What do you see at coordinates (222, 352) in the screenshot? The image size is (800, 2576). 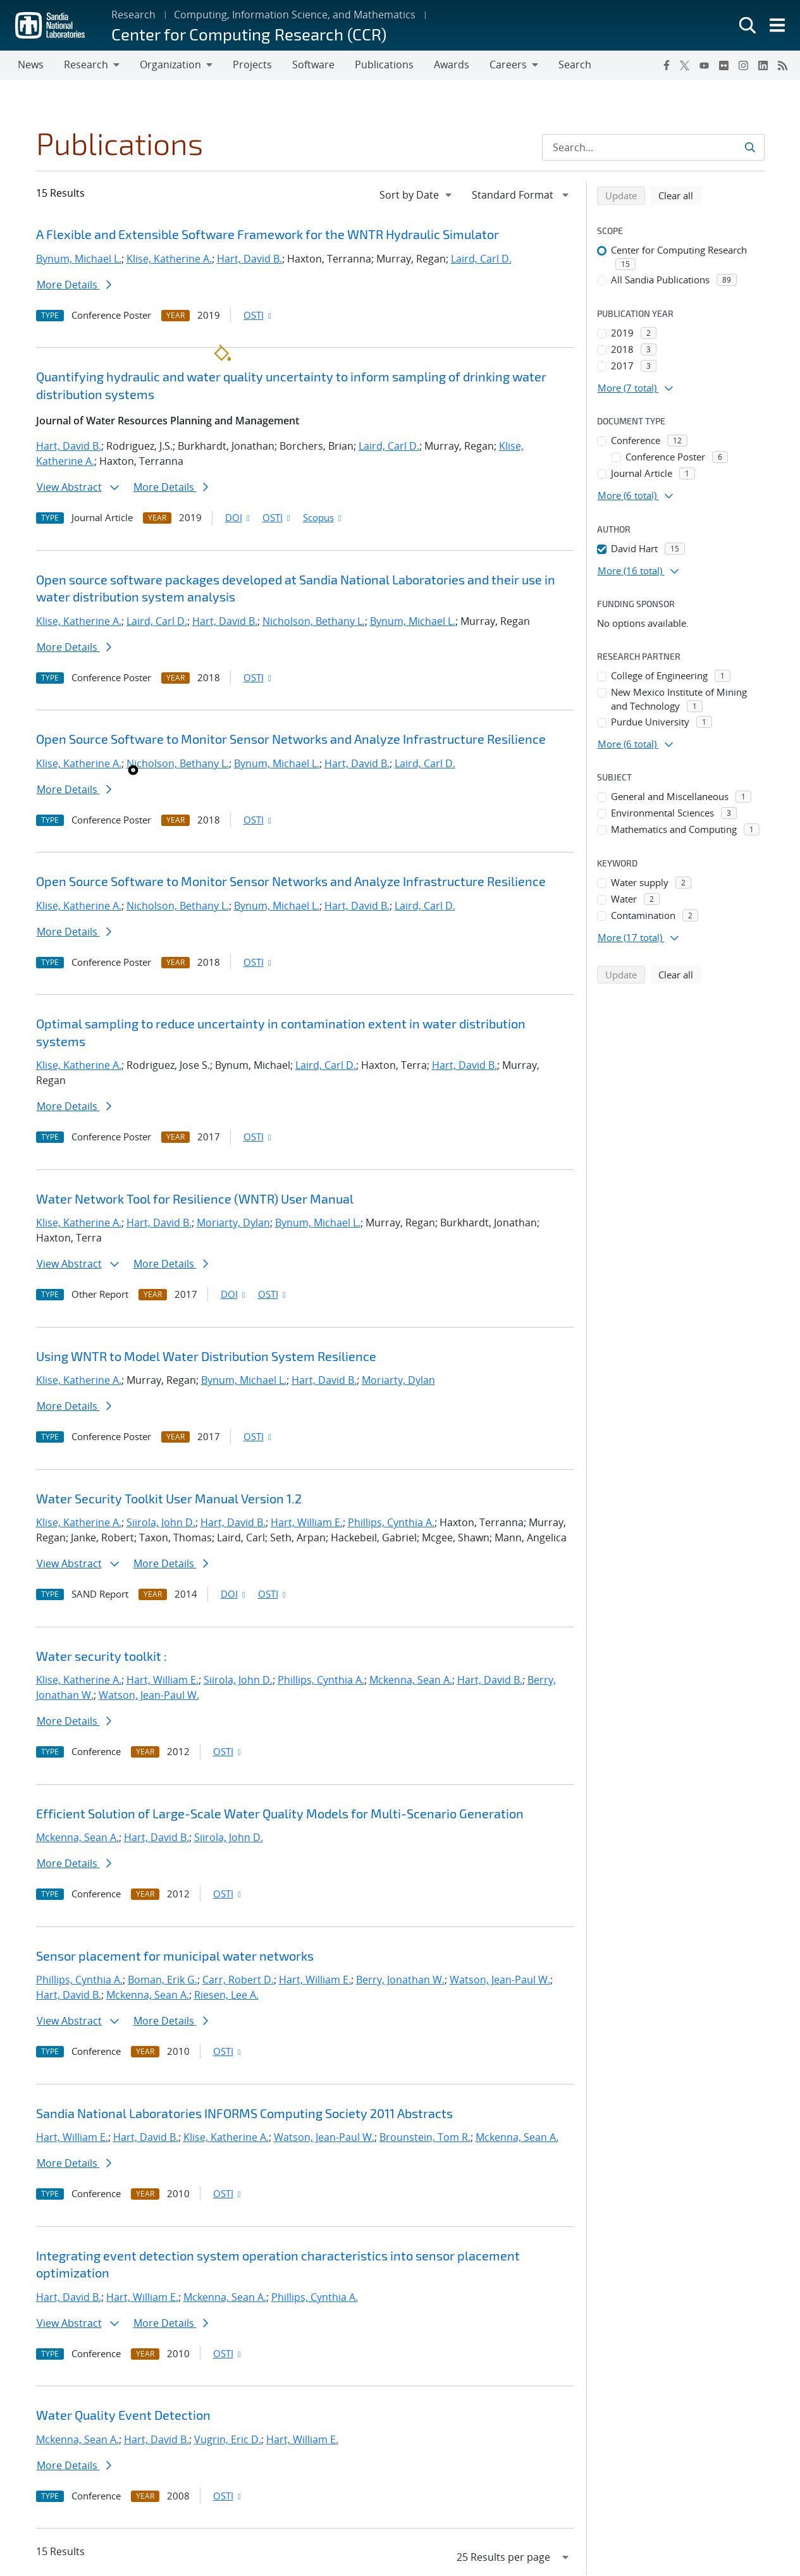 I see `access color fill or paint tool` at bounding box center [222, 352].